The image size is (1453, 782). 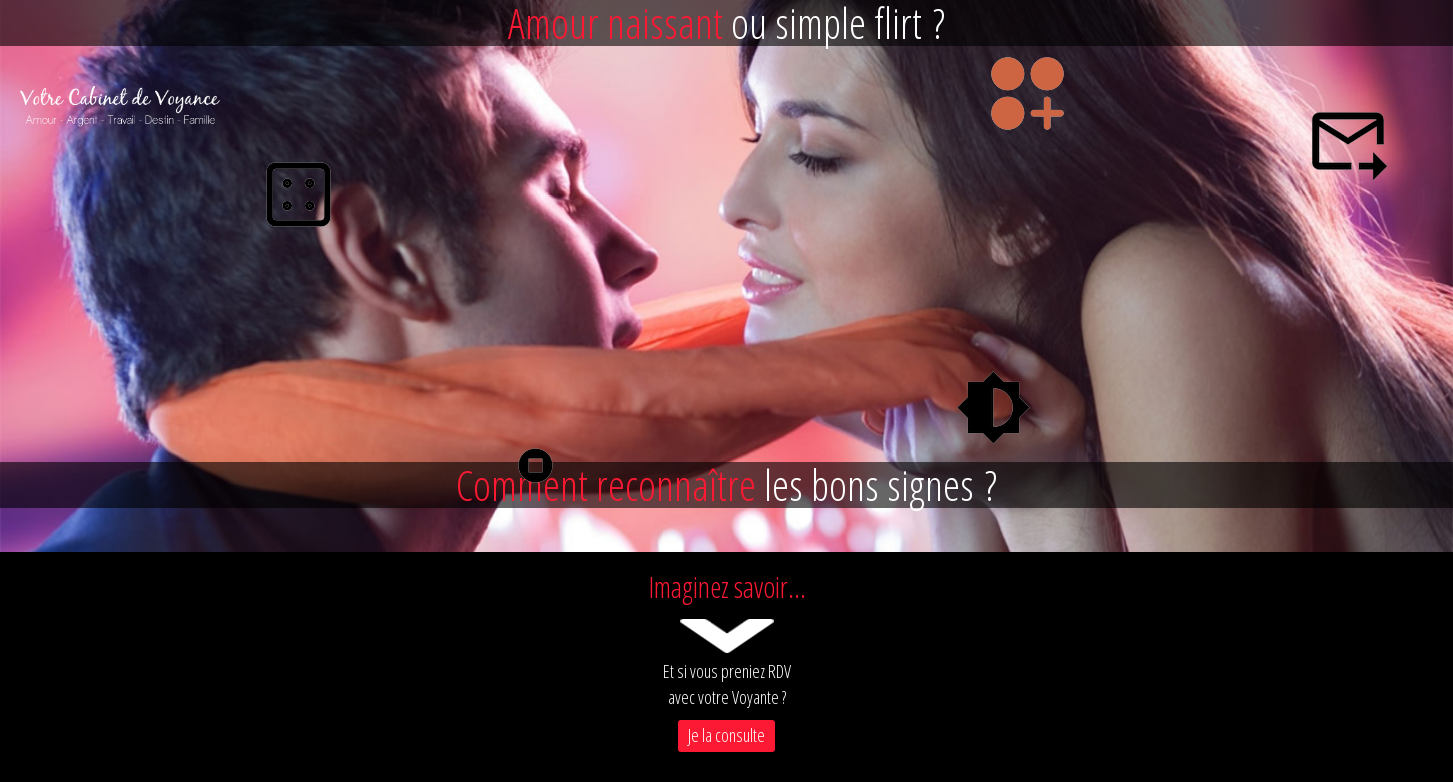 What do you see at coordinates (298, 194) in the screenshot?
I see `randomize or shuffle content` at bounding box center [298, 194].